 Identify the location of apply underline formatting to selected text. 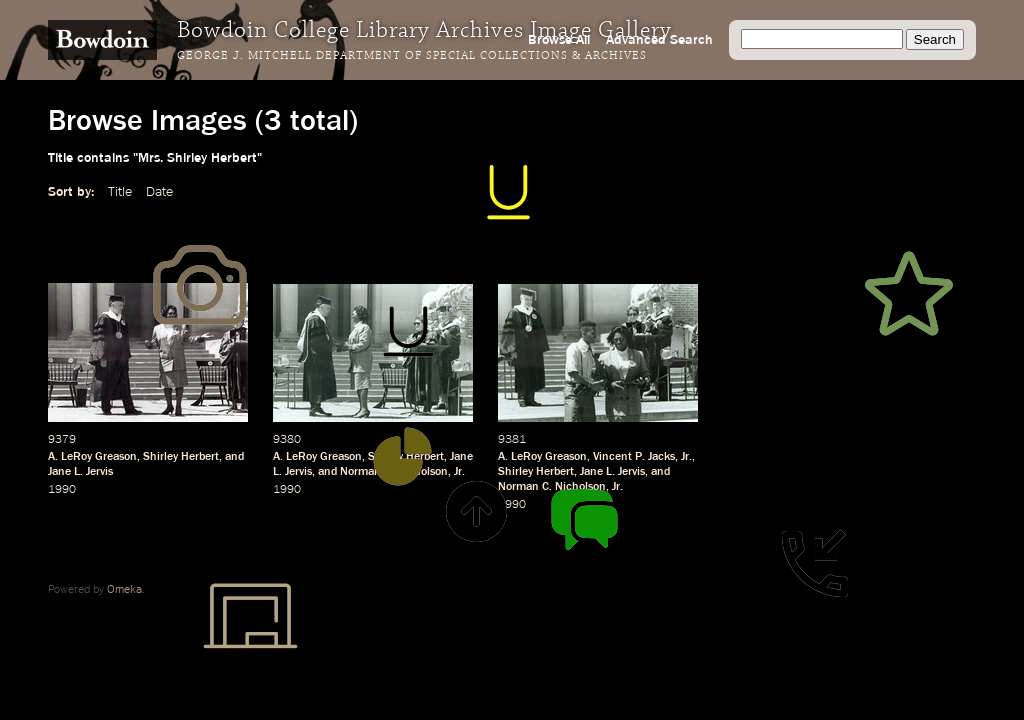
(508, 188).